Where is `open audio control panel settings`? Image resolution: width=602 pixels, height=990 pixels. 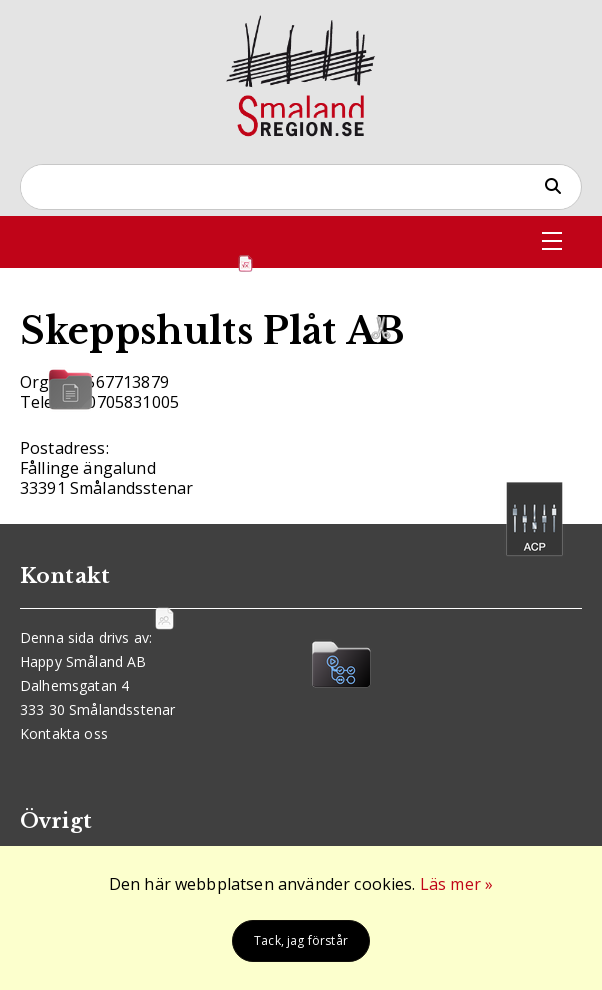
open audio control panel settings is located at coordinates (534, 520).